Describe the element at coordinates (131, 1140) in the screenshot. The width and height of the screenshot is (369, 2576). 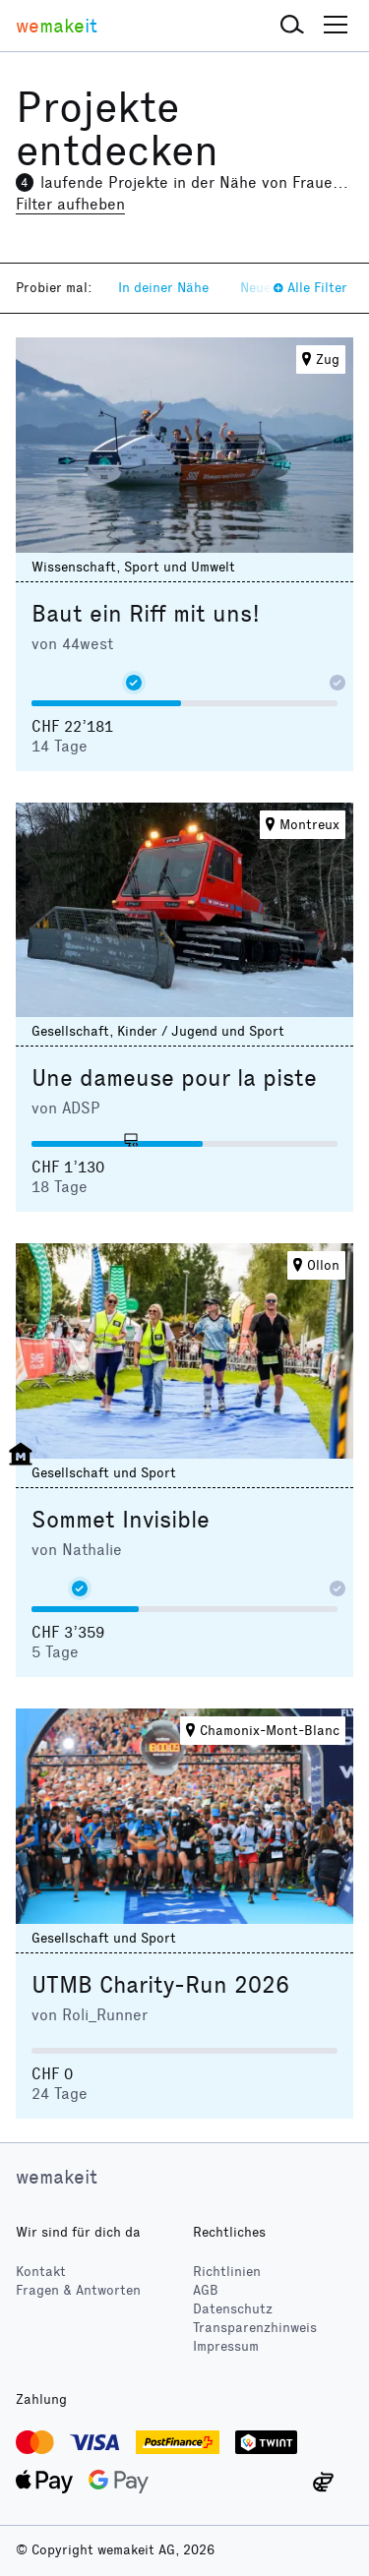
I see `open code editor on desktop` at that location.